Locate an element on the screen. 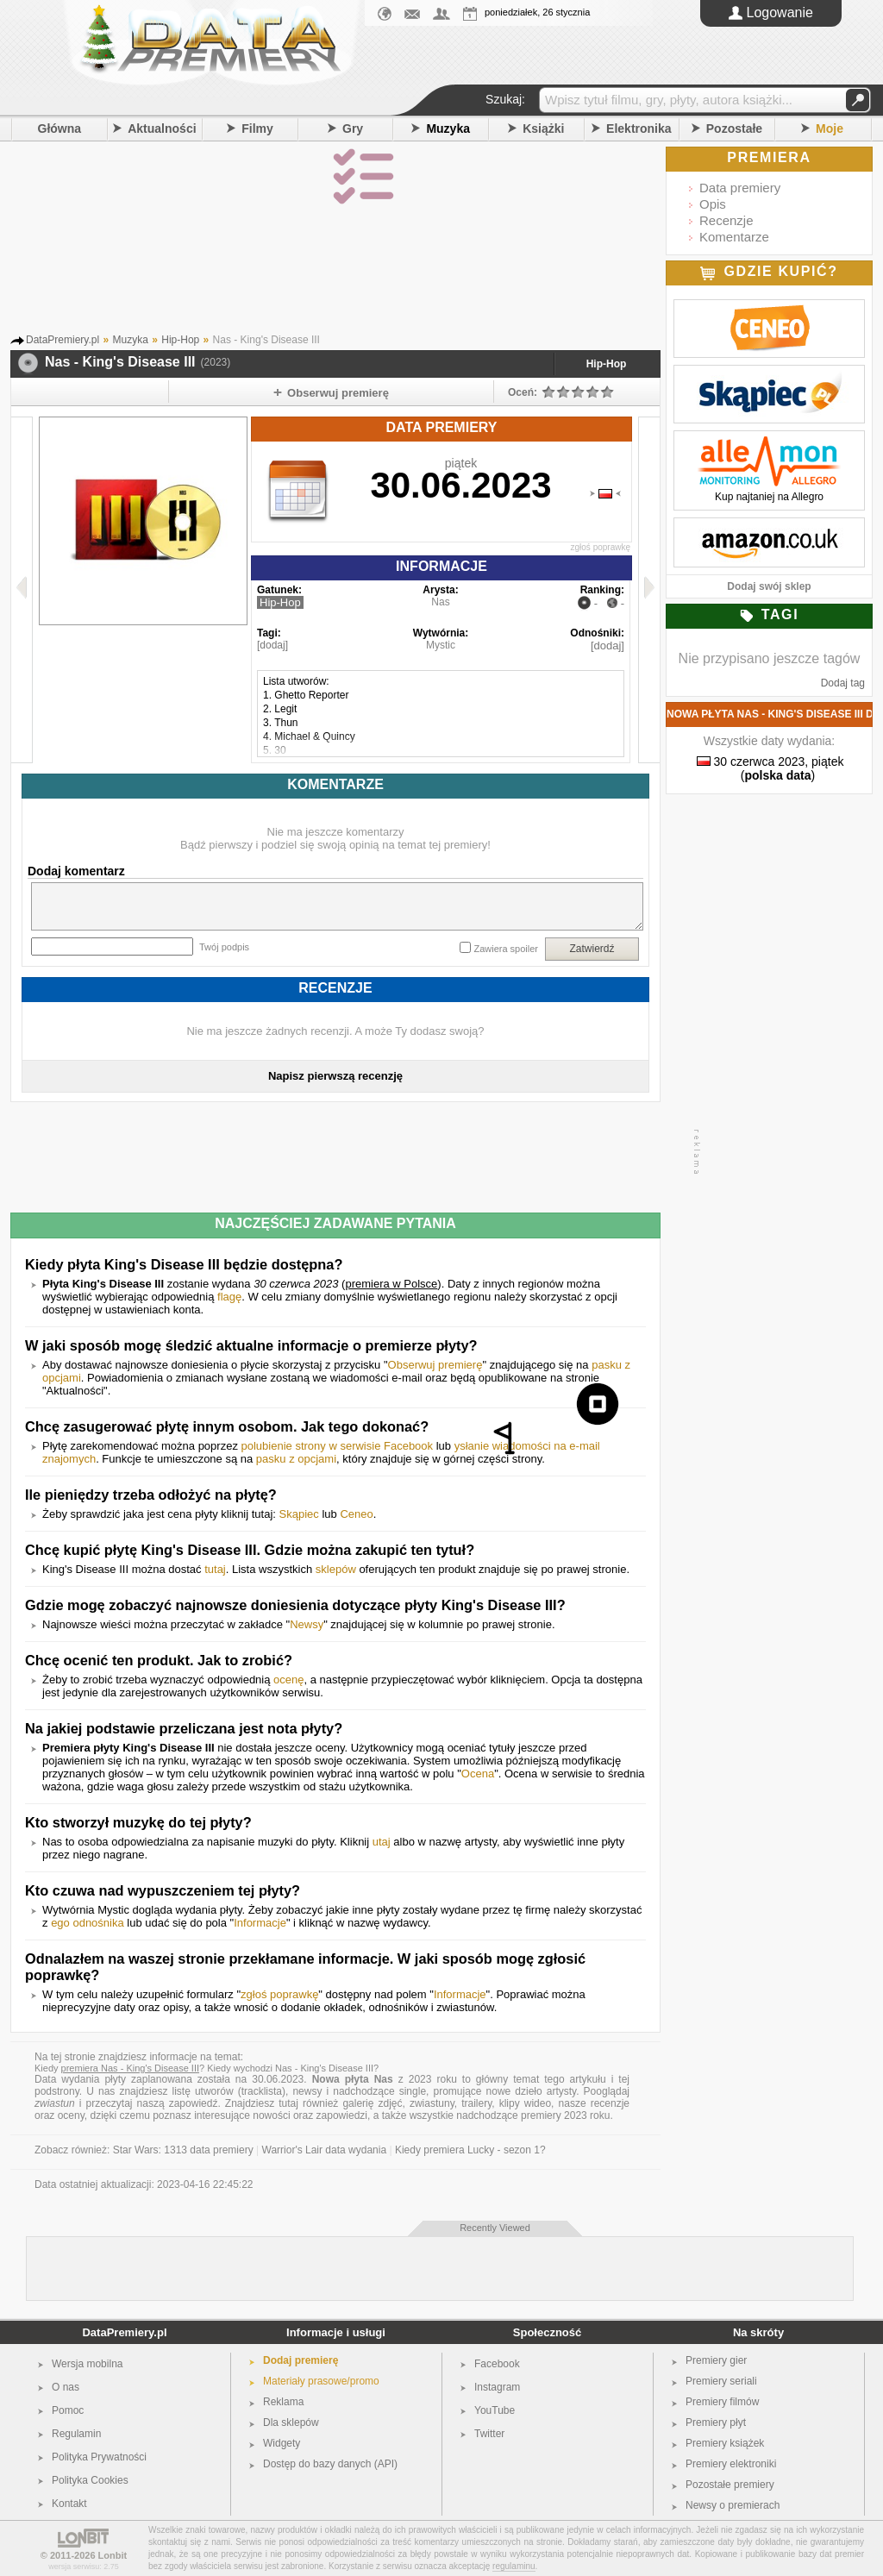 Image resolution: width=883 pixels, height=2576 pixels. stop media playback is located at coordinates (598, 1404).